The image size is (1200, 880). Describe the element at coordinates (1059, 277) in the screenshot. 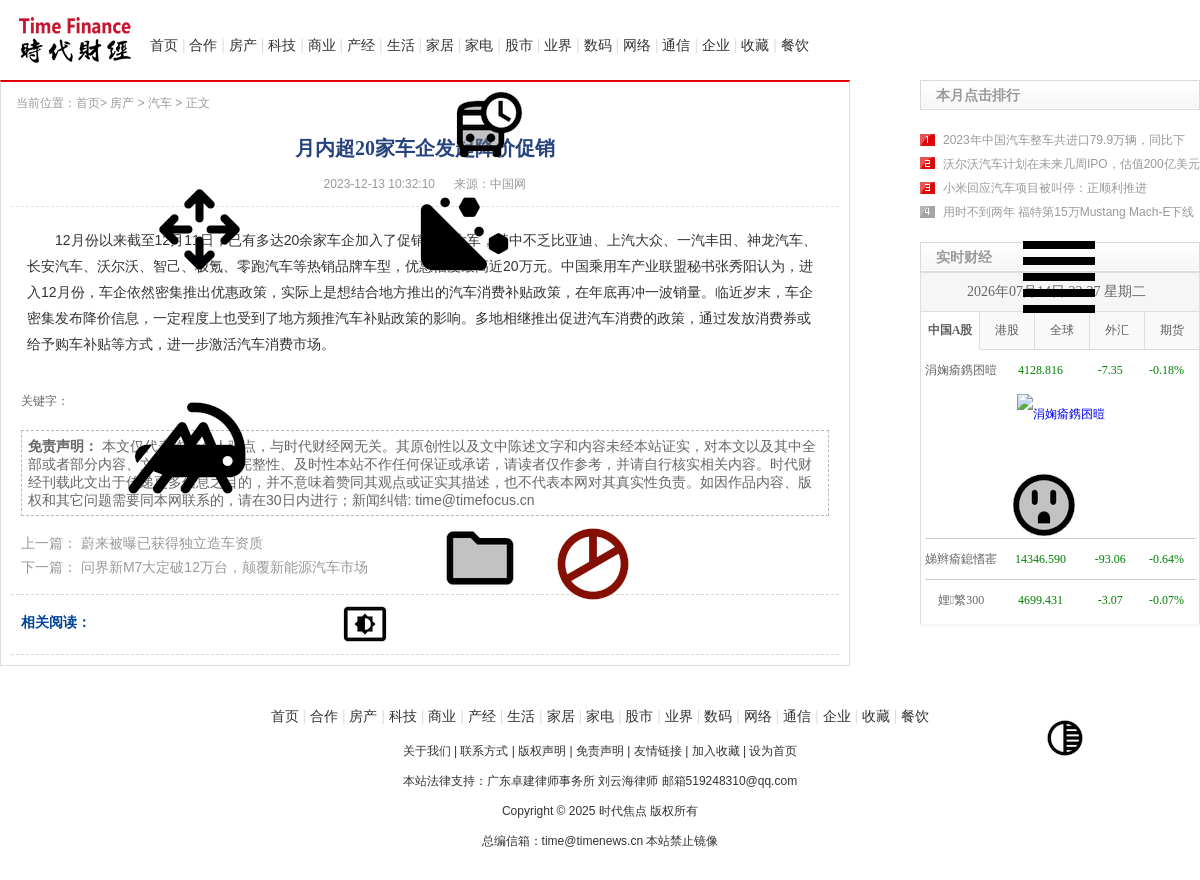

I see `justify text alignment` at that location.